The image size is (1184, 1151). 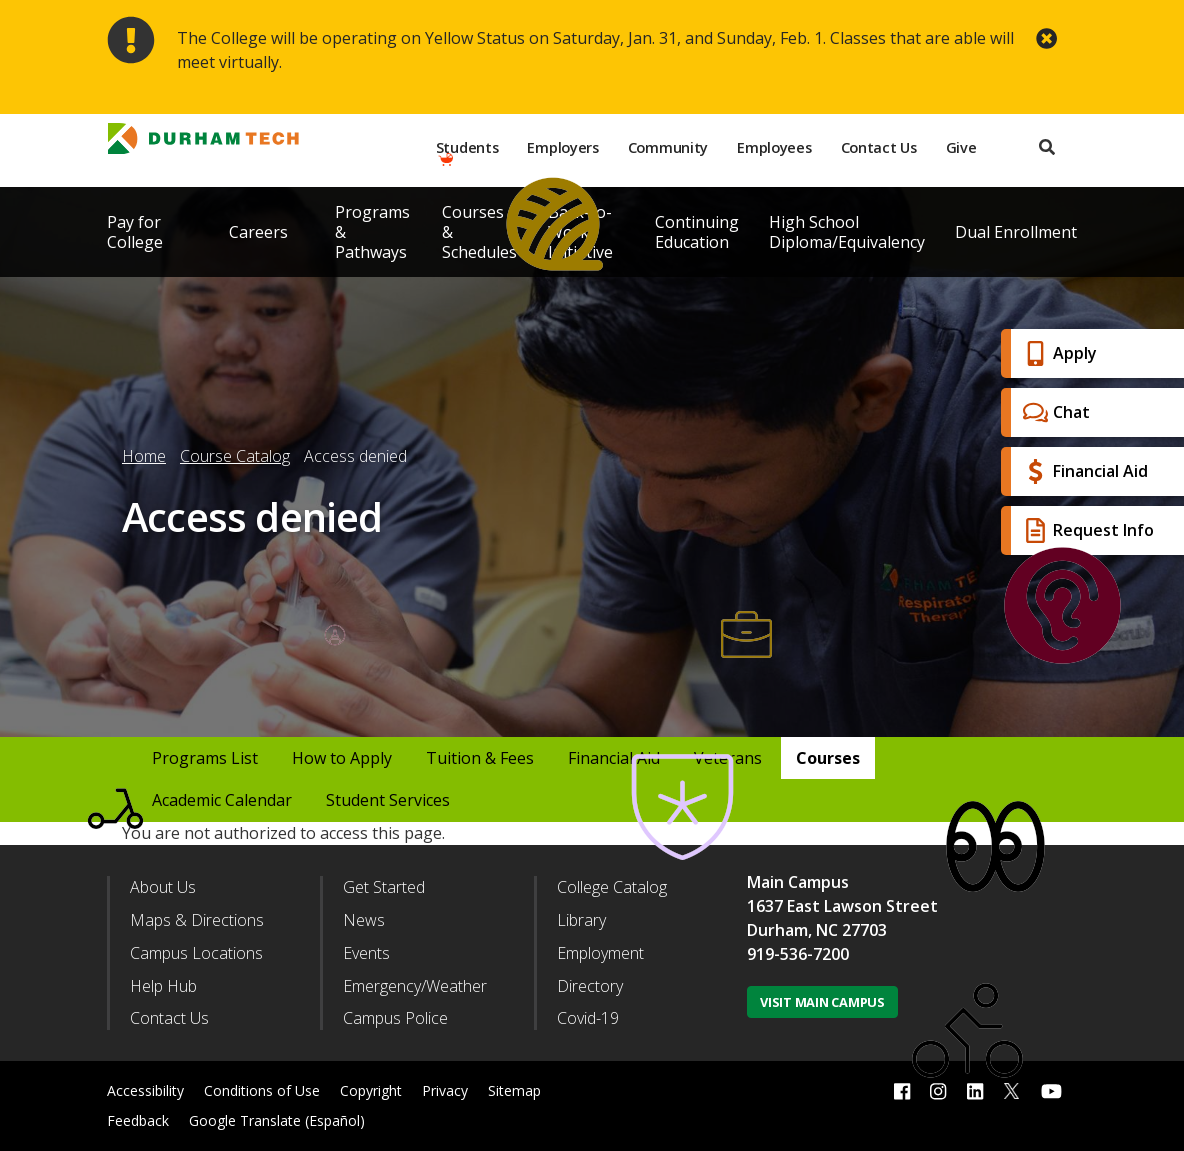 What do you see at coordinates (553, 224) in the screenshot?
I see `access knitting or crochet patterns` at bounding box center [553, 224].